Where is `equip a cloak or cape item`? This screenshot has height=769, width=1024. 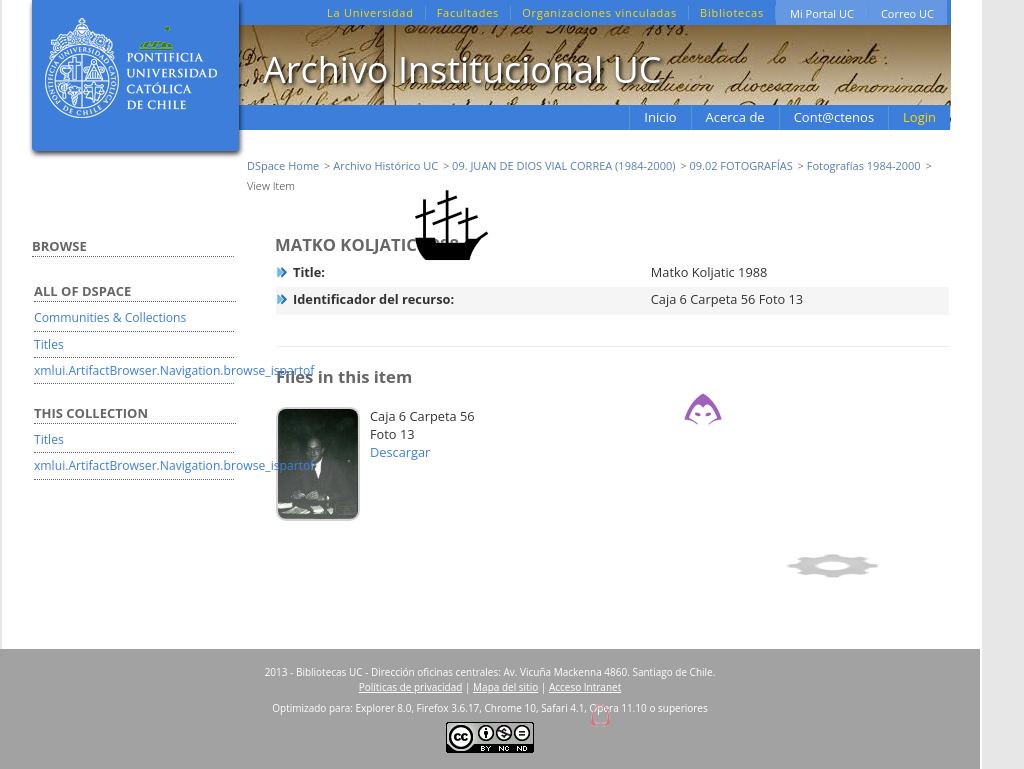
equip a cloak or cape item is located at coordinates (600, 715).